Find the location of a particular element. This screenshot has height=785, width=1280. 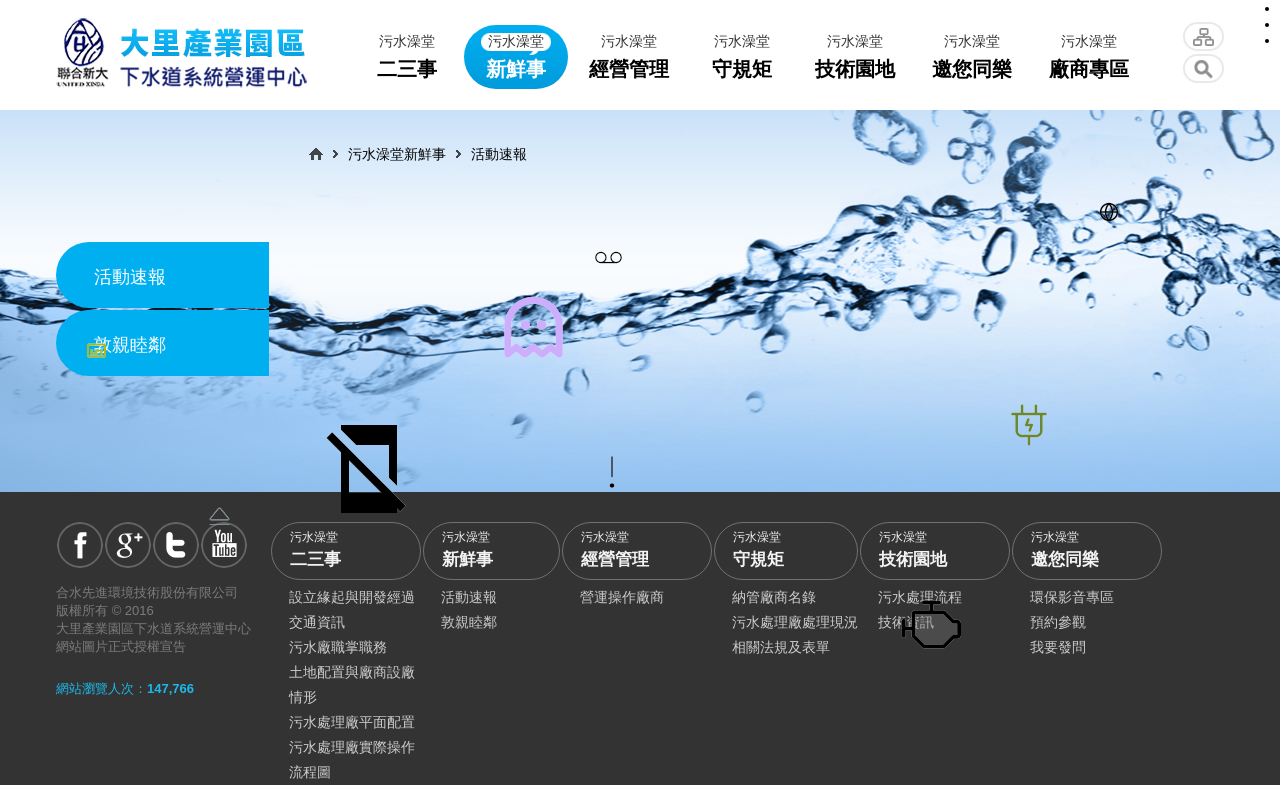

eject media or disc is located at coordinates (219, 517).